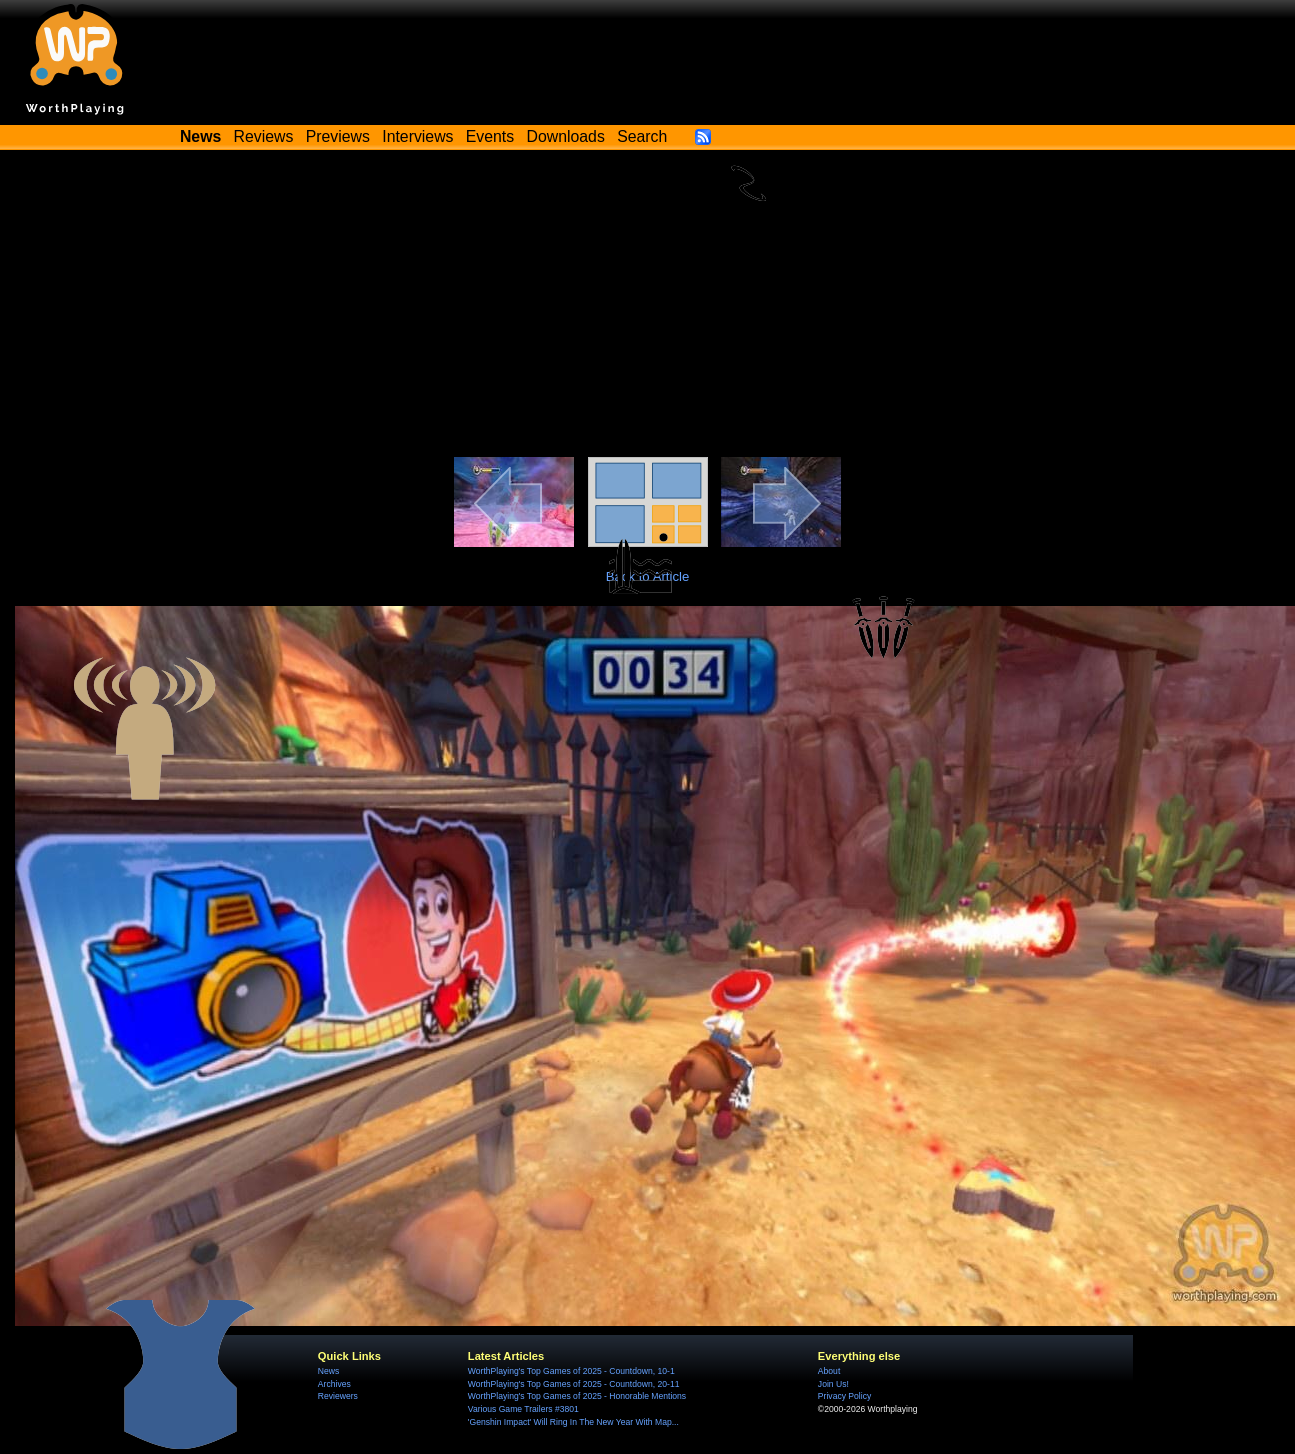 Image resolution: width=1295 pixels, height=1454 pixels. I want to click on select daggers as your weapon type, so click(883, 627).